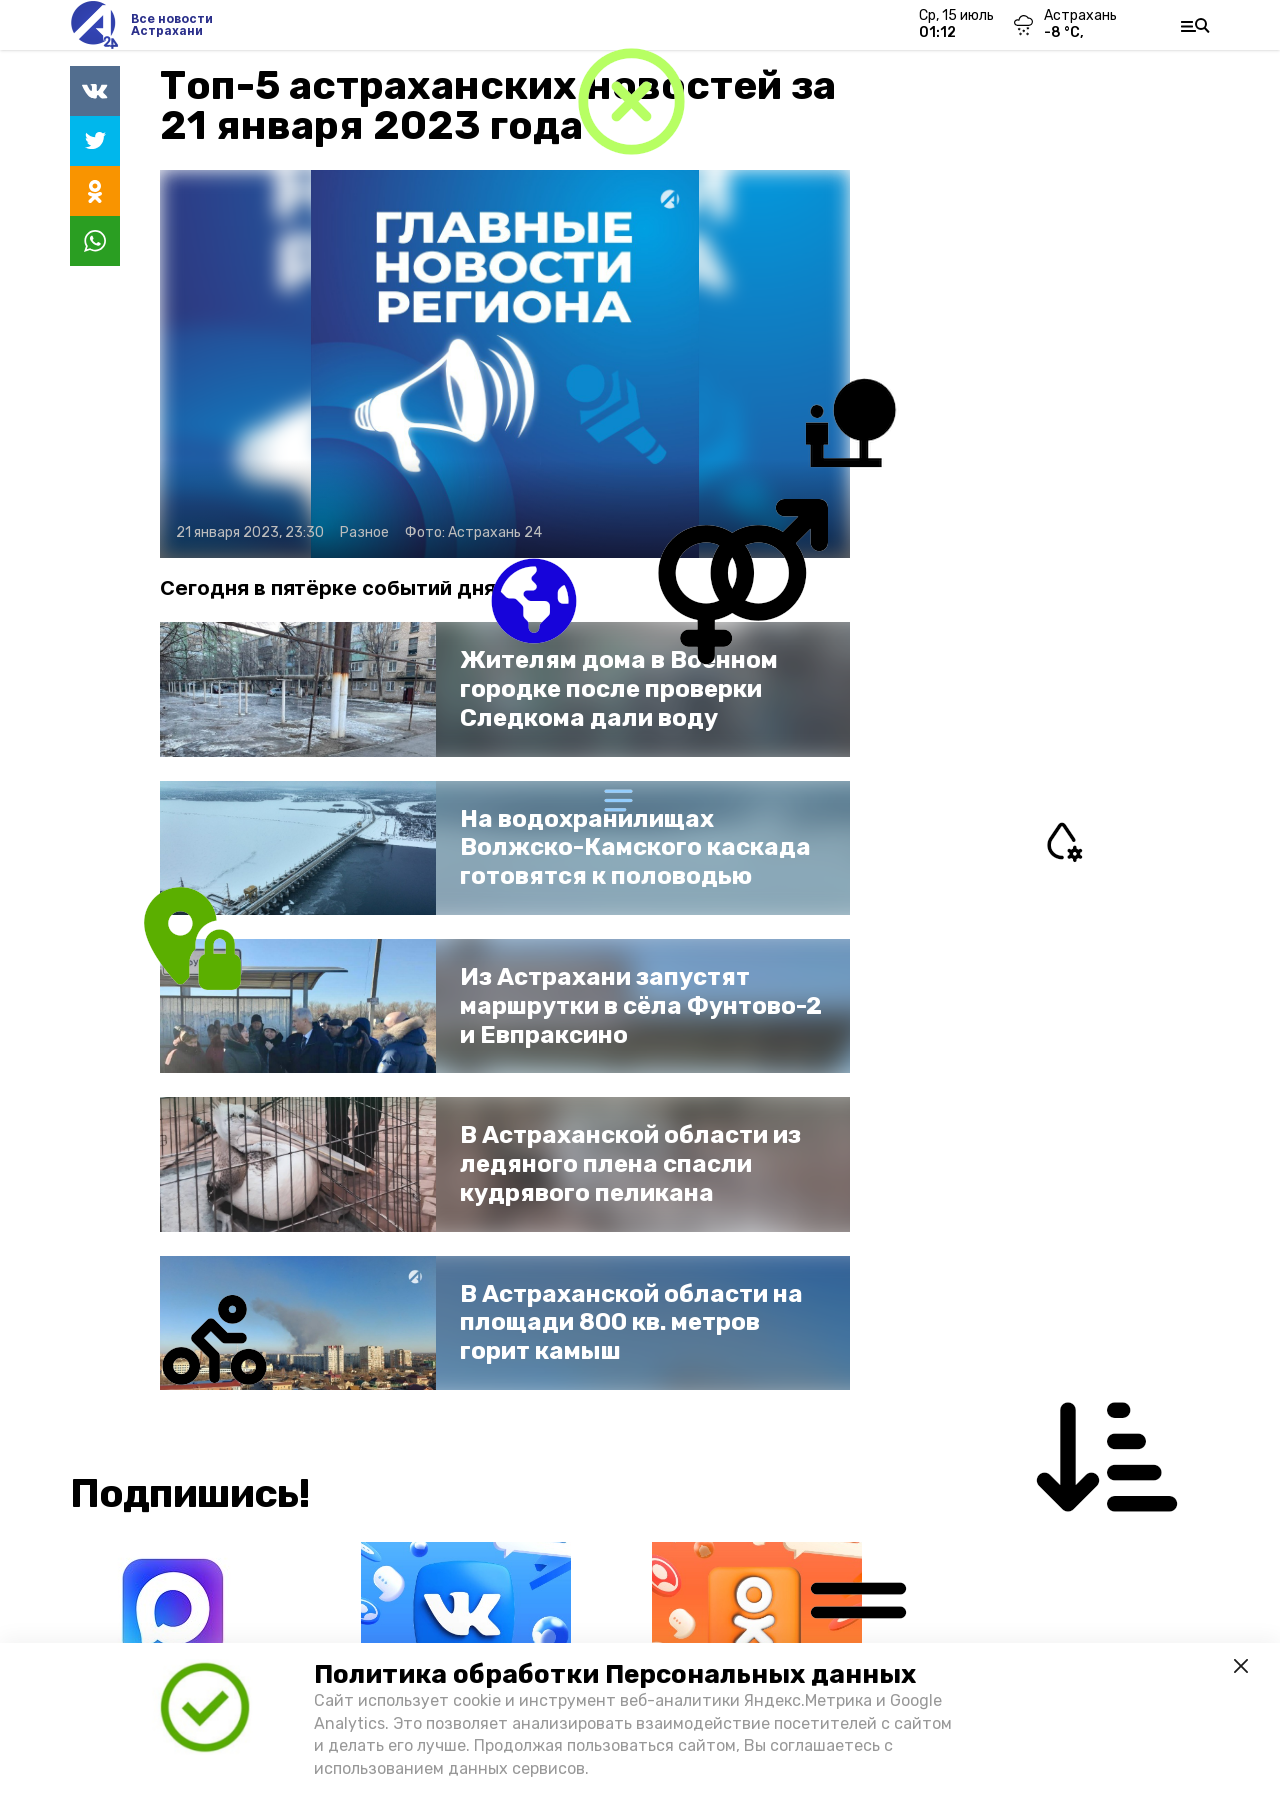 The image size is (1280, 1796). I want to click on indicates equality or balance between values, so click(858, 1600).